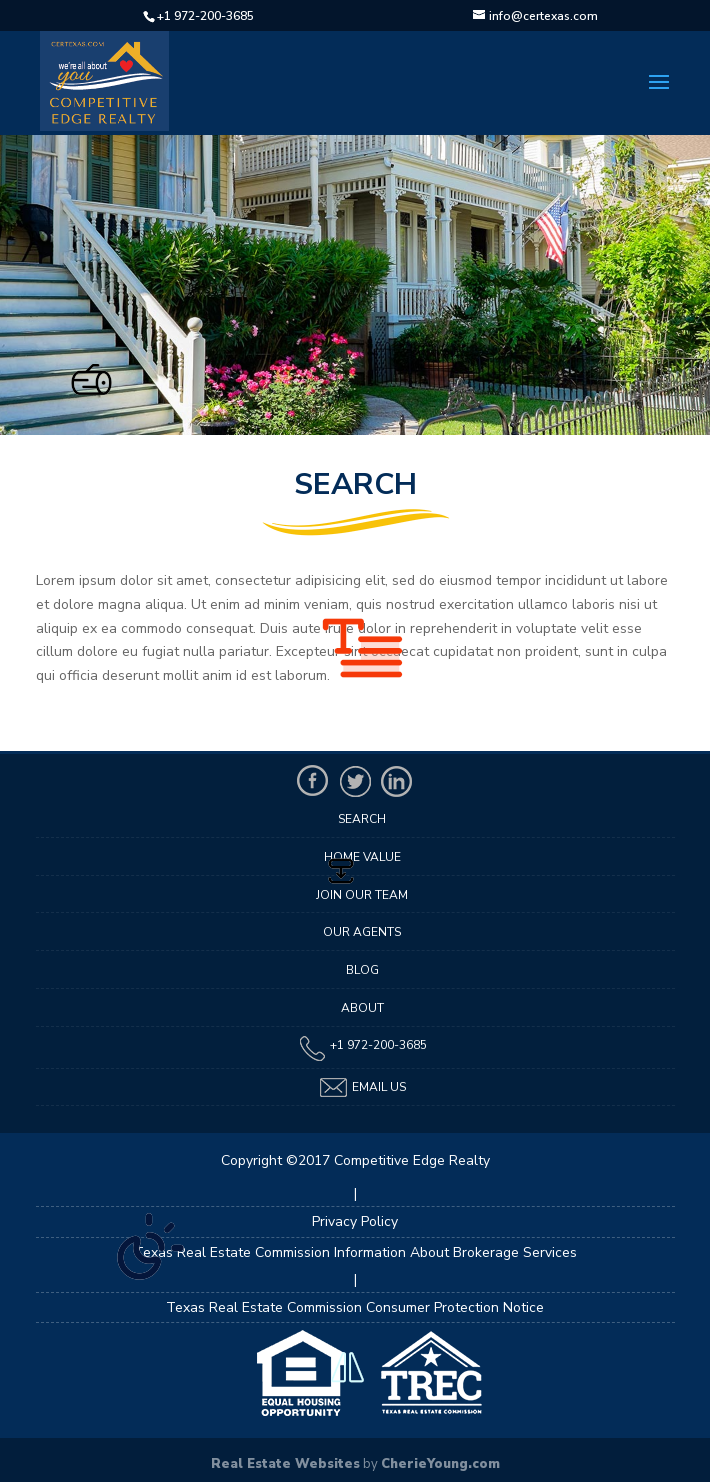 This screenshot has width=710, height=1482. What do you see at coordinates (149, 1248) in the screenshot?
I see `toggle between light and dark mode` at bounding box center [149, 1248].